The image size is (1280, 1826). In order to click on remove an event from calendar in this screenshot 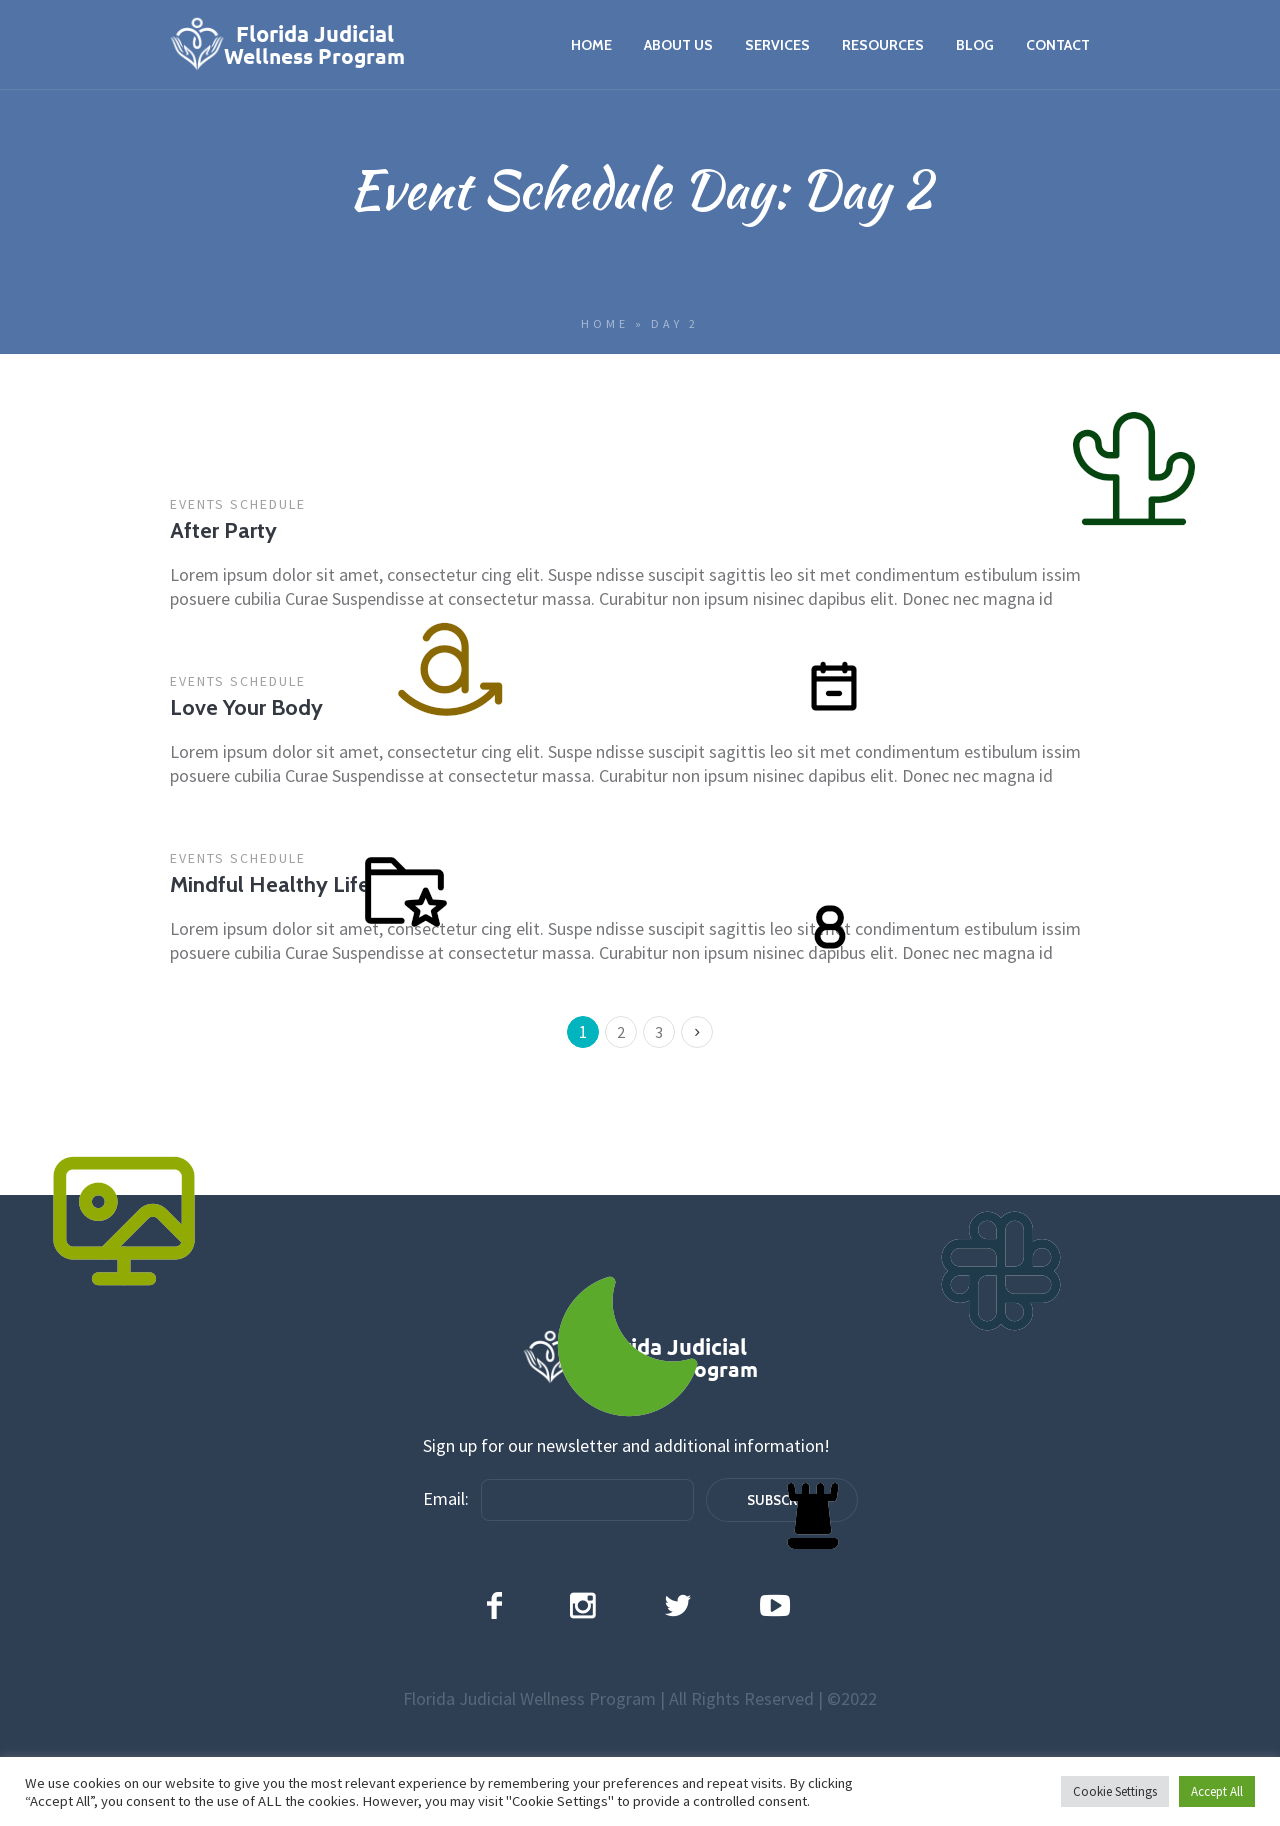, I will do `click(834, 688)`.